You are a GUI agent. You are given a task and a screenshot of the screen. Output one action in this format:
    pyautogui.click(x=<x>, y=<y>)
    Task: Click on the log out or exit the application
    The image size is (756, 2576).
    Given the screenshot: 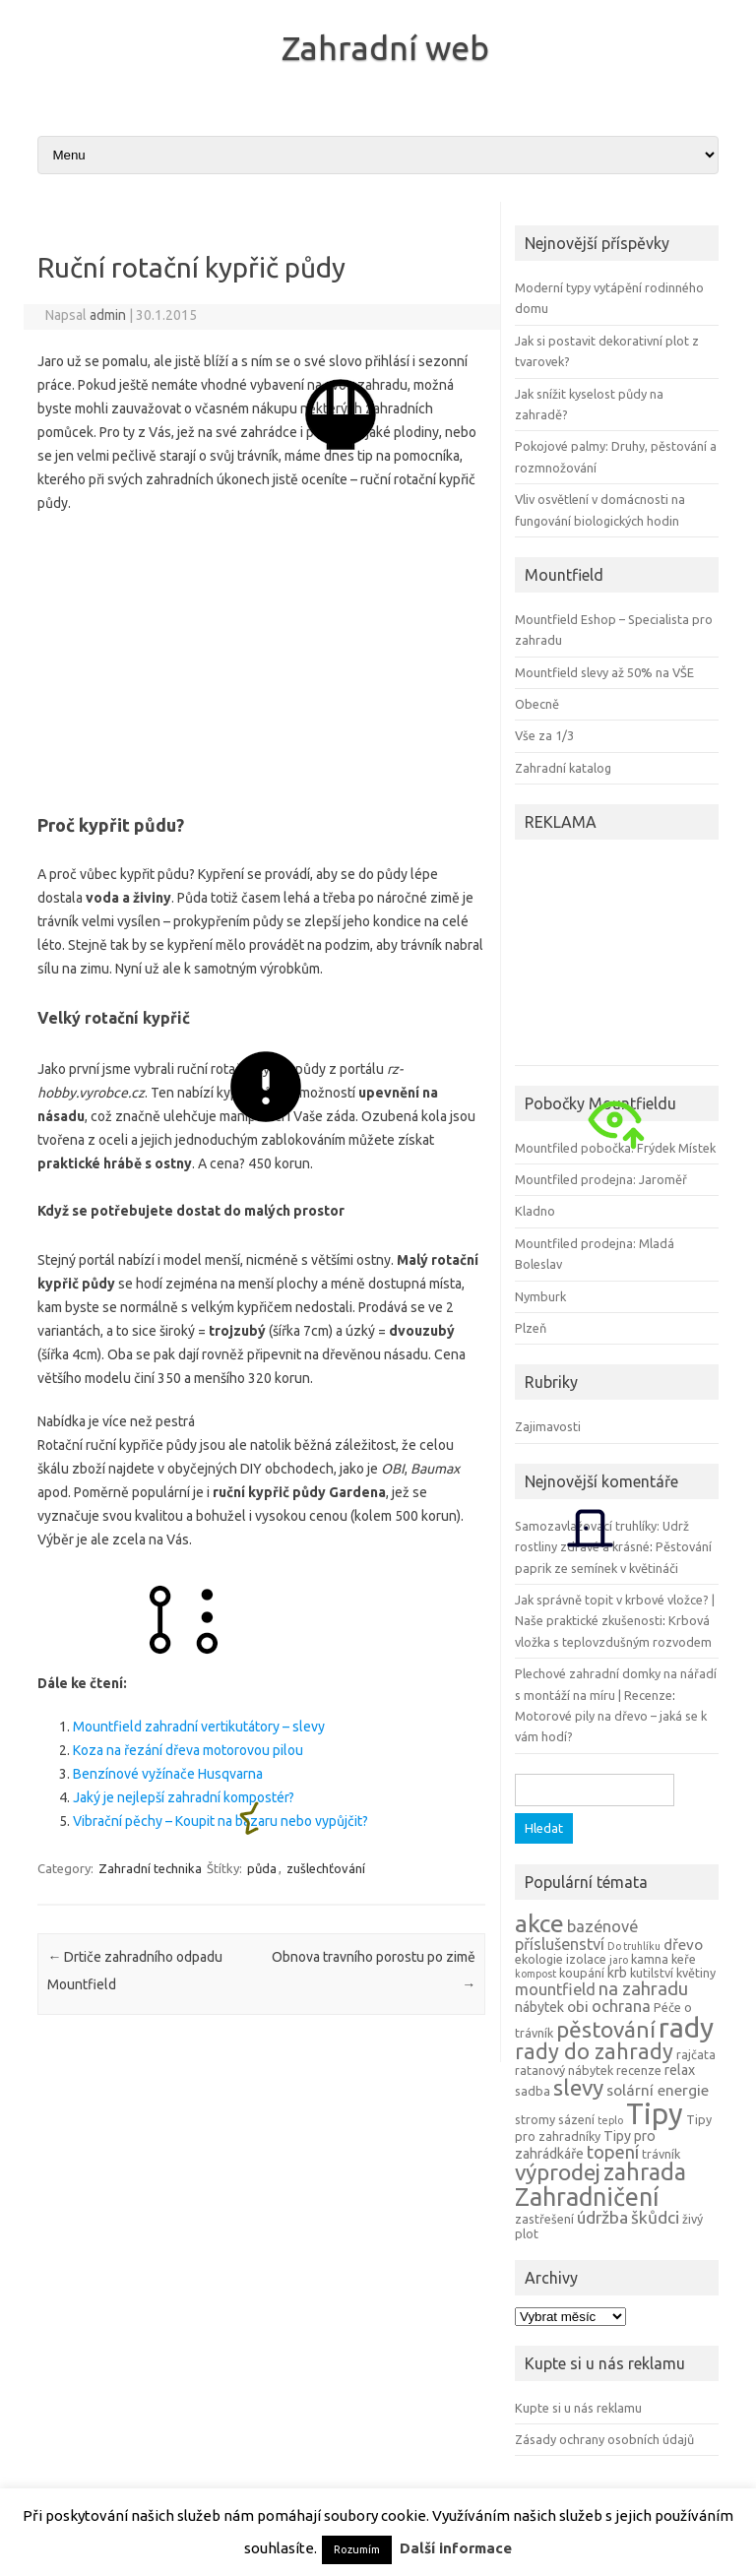 What is the action you would take?
    pyautogui.click(x=590, y=1528)
    